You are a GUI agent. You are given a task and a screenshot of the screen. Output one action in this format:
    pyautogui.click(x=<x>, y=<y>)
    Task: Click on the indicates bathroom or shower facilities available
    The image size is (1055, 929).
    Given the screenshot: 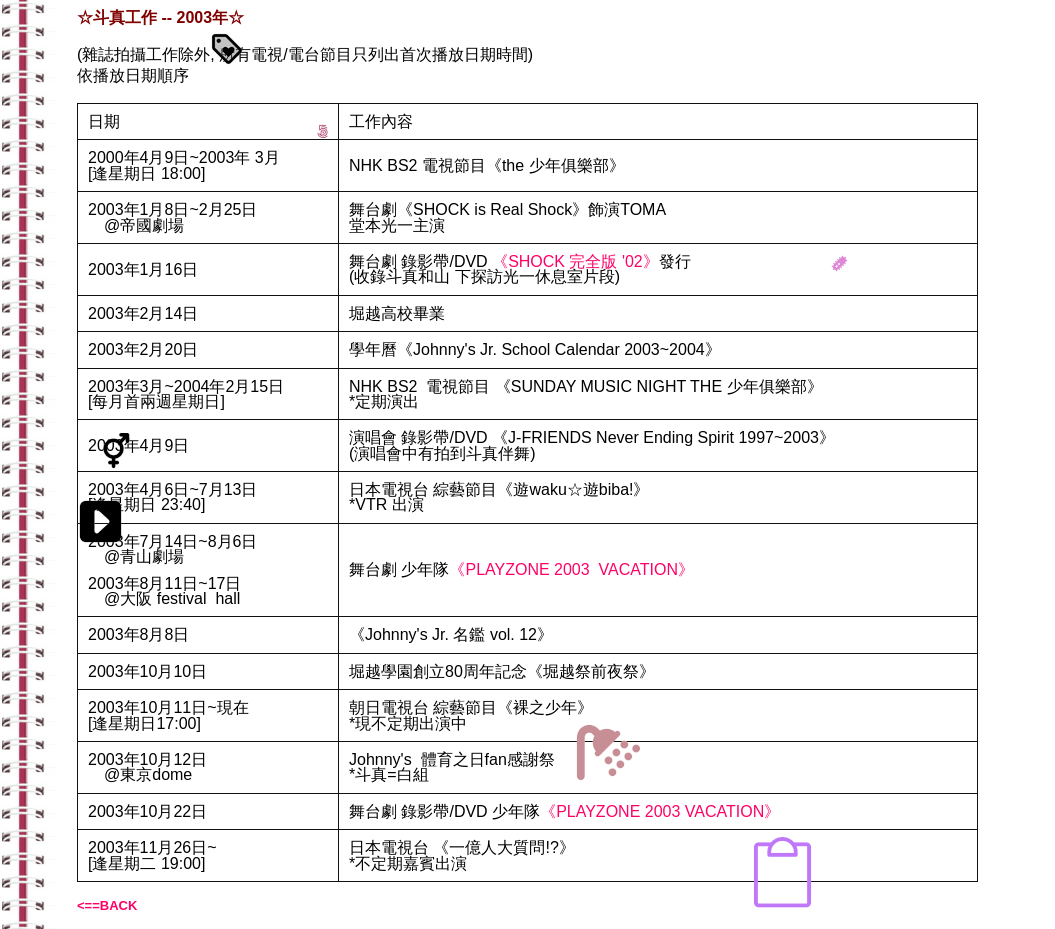 What is the action you would take?
    pyautogui.click(x=608, y=752)
    